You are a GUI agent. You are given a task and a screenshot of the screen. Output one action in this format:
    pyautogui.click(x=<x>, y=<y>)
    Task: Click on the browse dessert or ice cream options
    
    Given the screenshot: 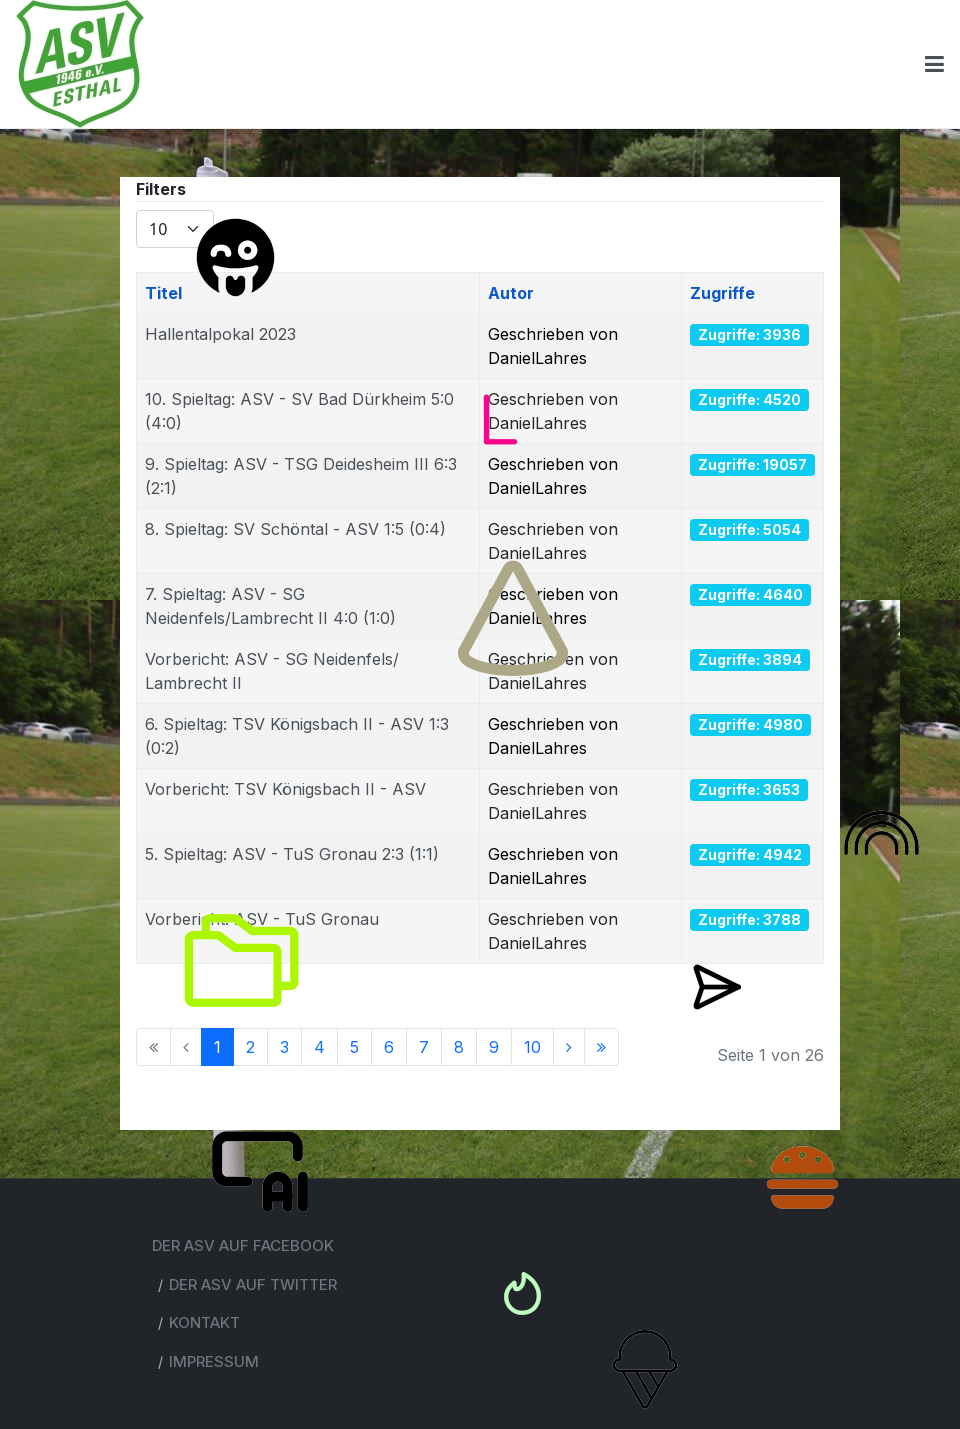 What is the action you would take?
    pyautogui.click(x=645, y=1368)
    